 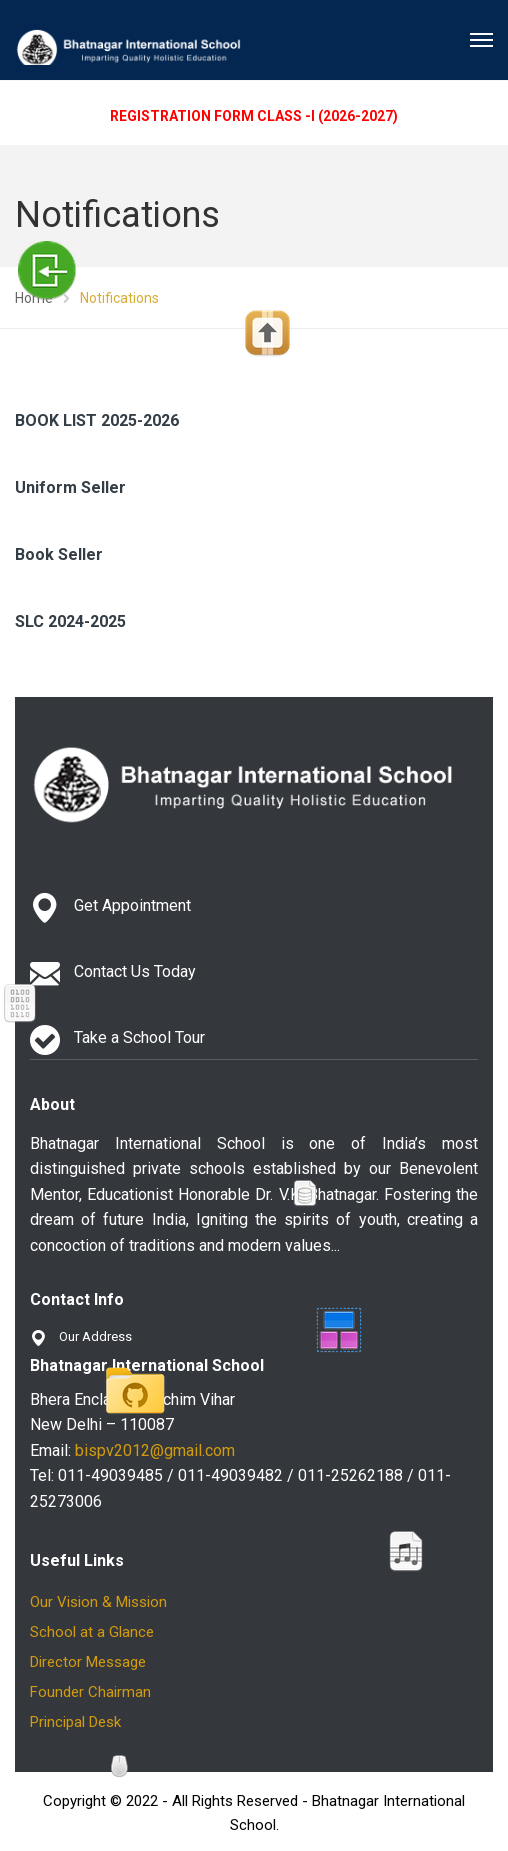 I want to click on indicates a binary or executable file type, so click(x=20, y=1003).